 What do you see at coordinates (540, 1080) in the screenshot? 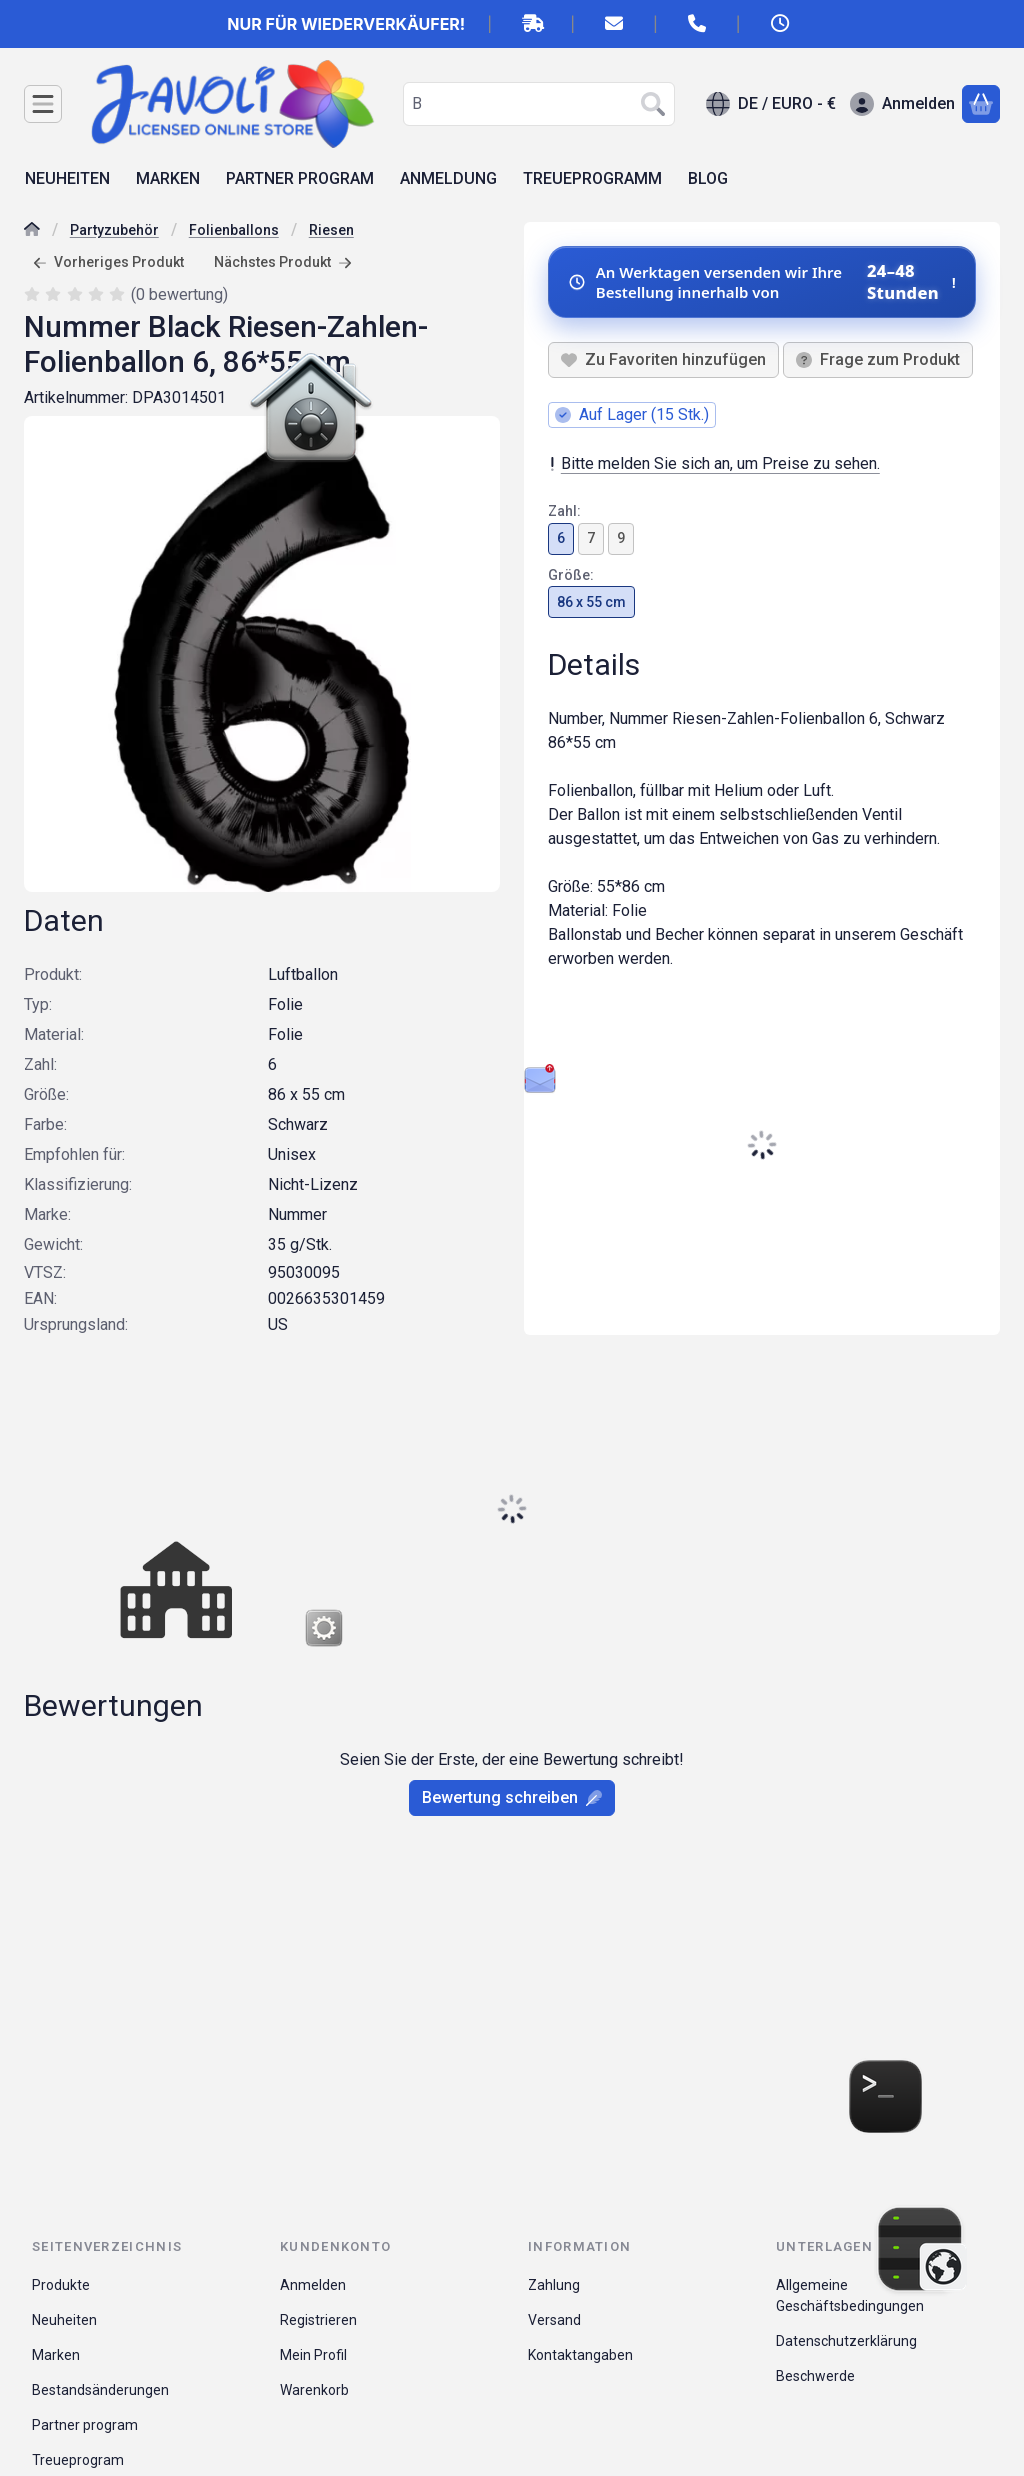
I see `send an email message` at bounding box center [540, 1080].